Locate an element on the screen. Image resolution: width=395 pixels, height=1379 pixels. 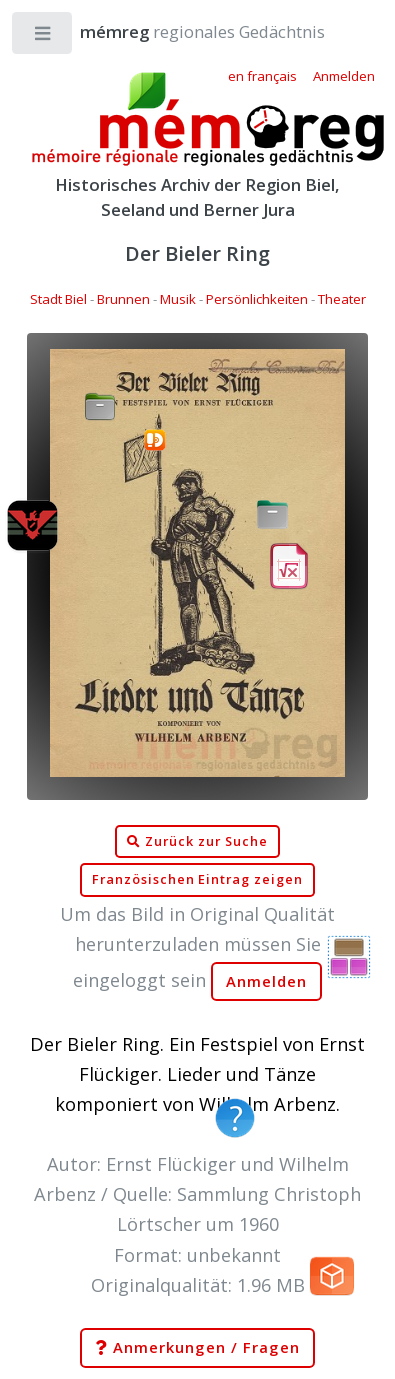
3D model file in STL binary format is located at coordinates (332, 1275).